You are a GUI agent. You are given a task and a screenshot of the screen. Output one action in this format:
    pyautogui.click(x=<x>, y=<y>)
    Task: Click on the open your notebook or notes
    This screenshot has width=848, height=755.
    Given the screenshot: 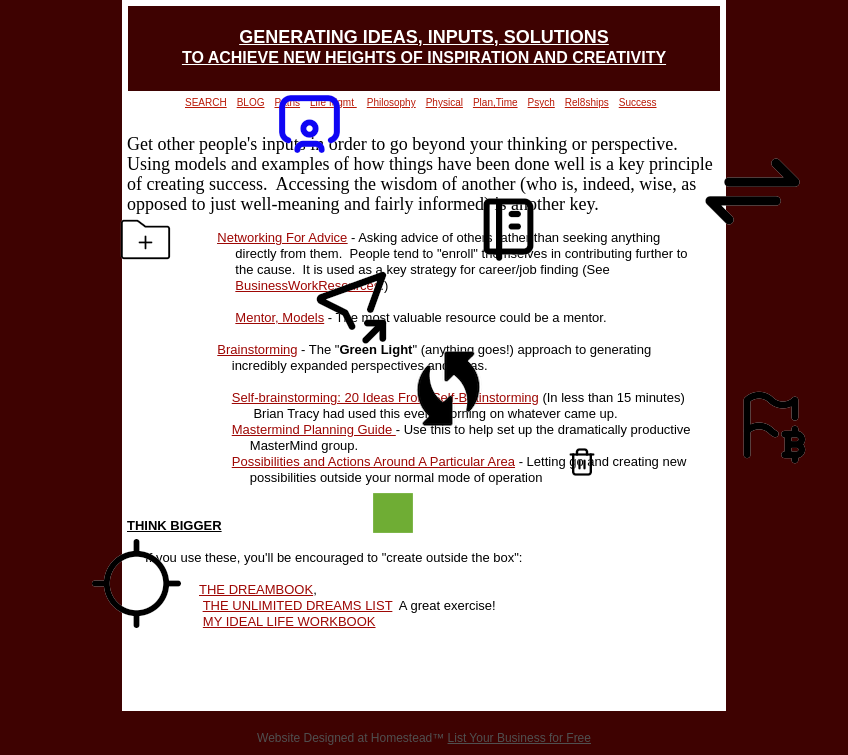 What is the action you would take?
    pyautogui.click(x=508, y=226)
    